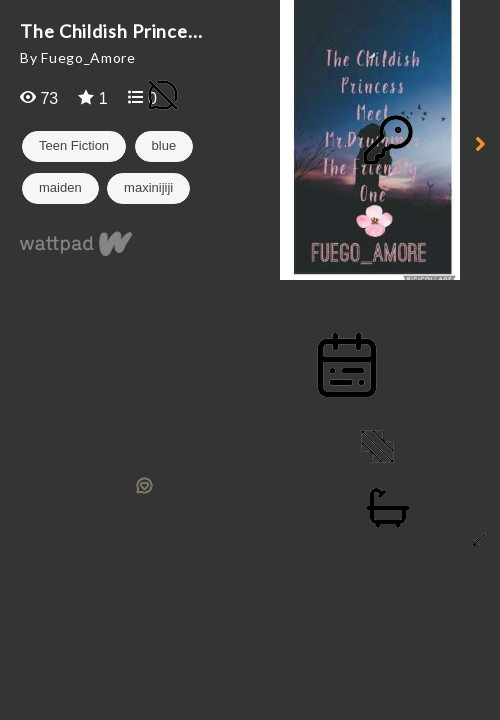  Describe the element at coordinates (377, 446) in the screenshot. I see `unite or merge two layers` at that location.